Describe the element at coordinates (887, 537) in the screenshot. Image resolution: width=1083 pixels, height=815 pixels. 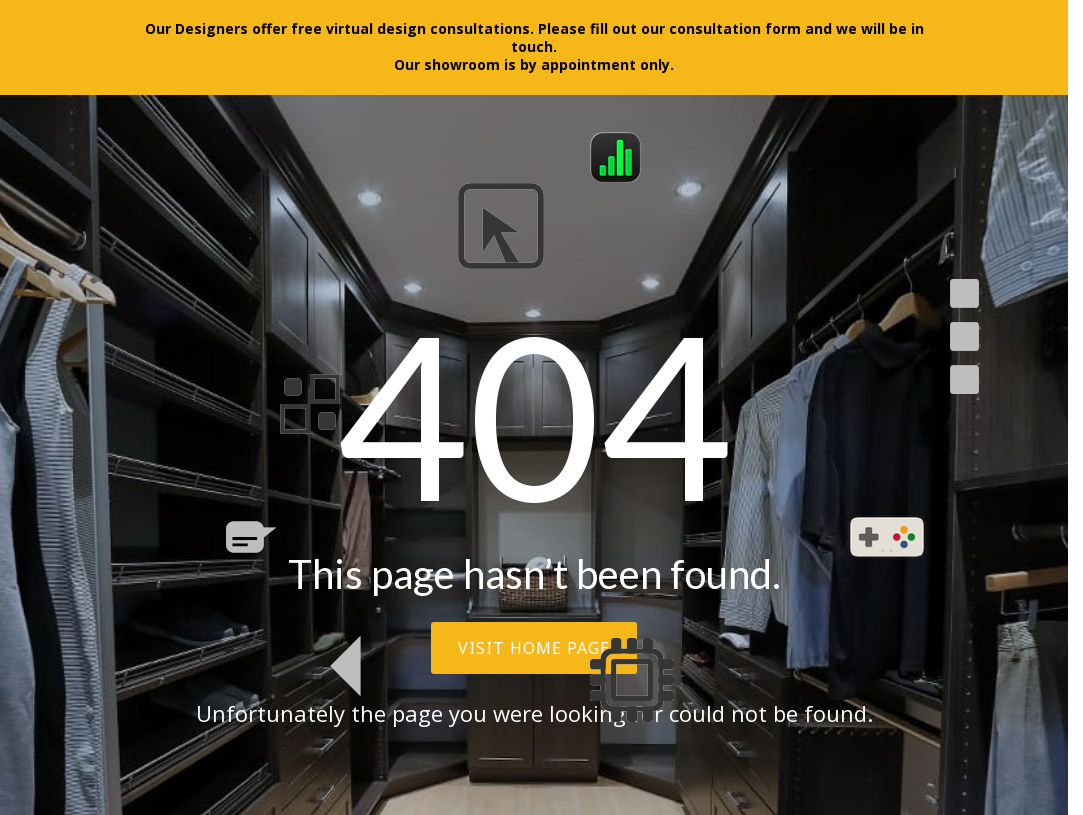
I see `indicates a connected game controller` at that location.